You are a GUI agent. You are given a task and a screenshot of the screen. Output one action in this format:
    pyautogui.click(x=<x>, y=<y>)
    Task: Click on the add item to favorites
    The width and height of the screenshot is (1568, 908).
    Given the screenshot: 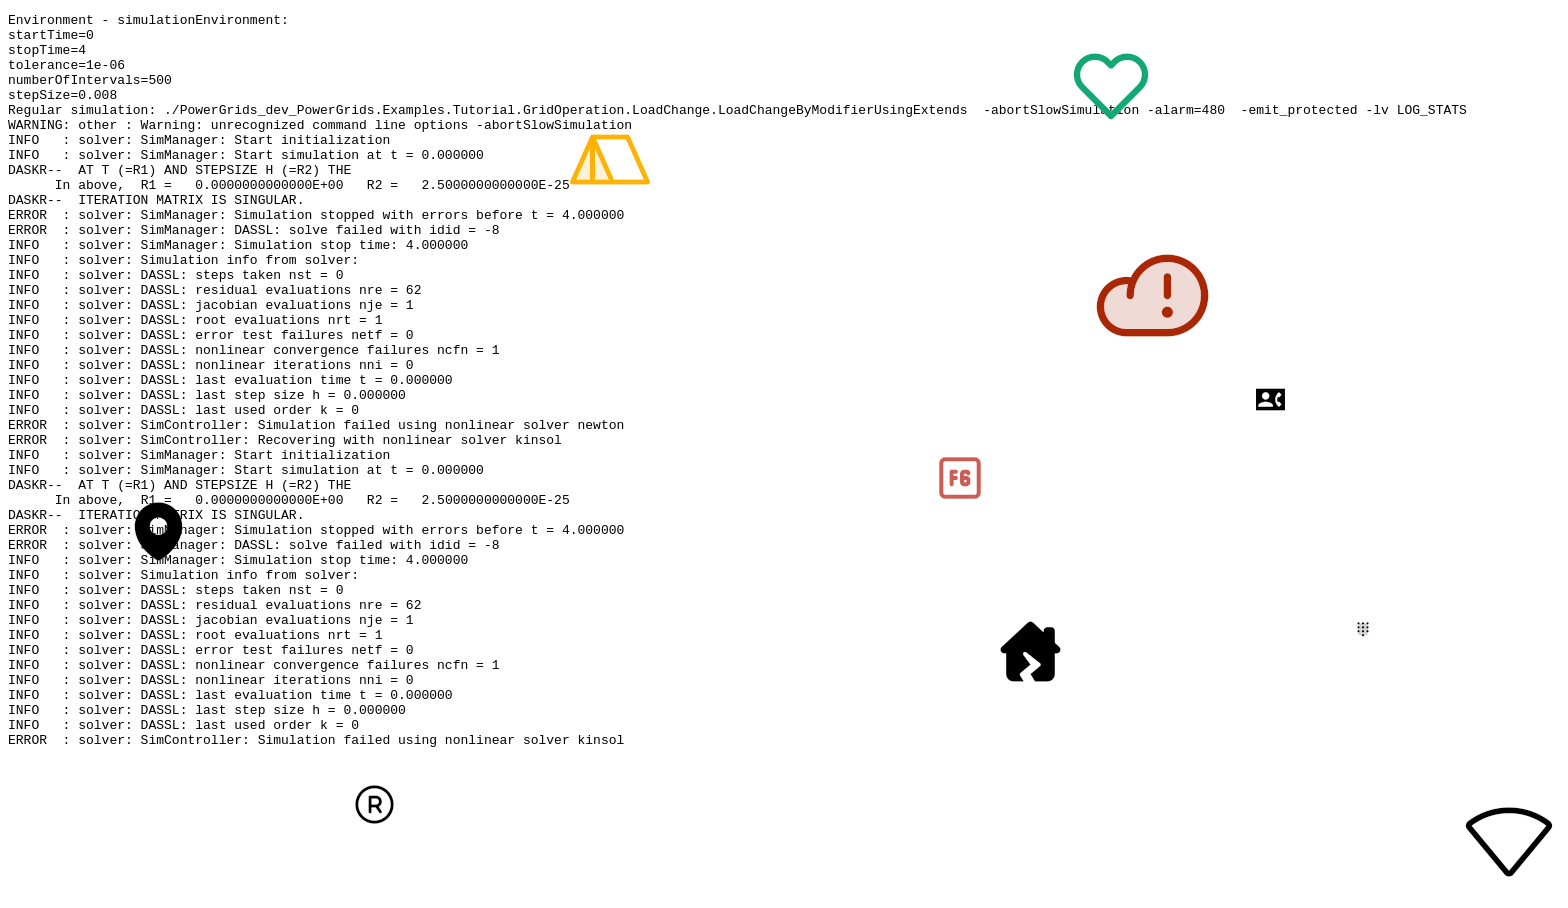 What is the action you would take?
    pyautogui.click(x=1111, y=86)
    